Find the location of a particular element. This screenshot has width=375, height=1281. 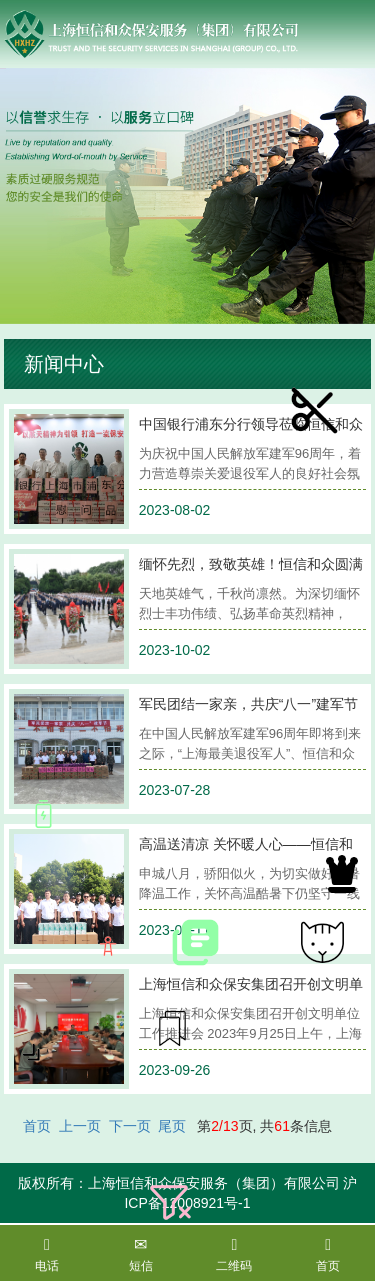

view pet or animal-related content is located at coordinates (322, 941).